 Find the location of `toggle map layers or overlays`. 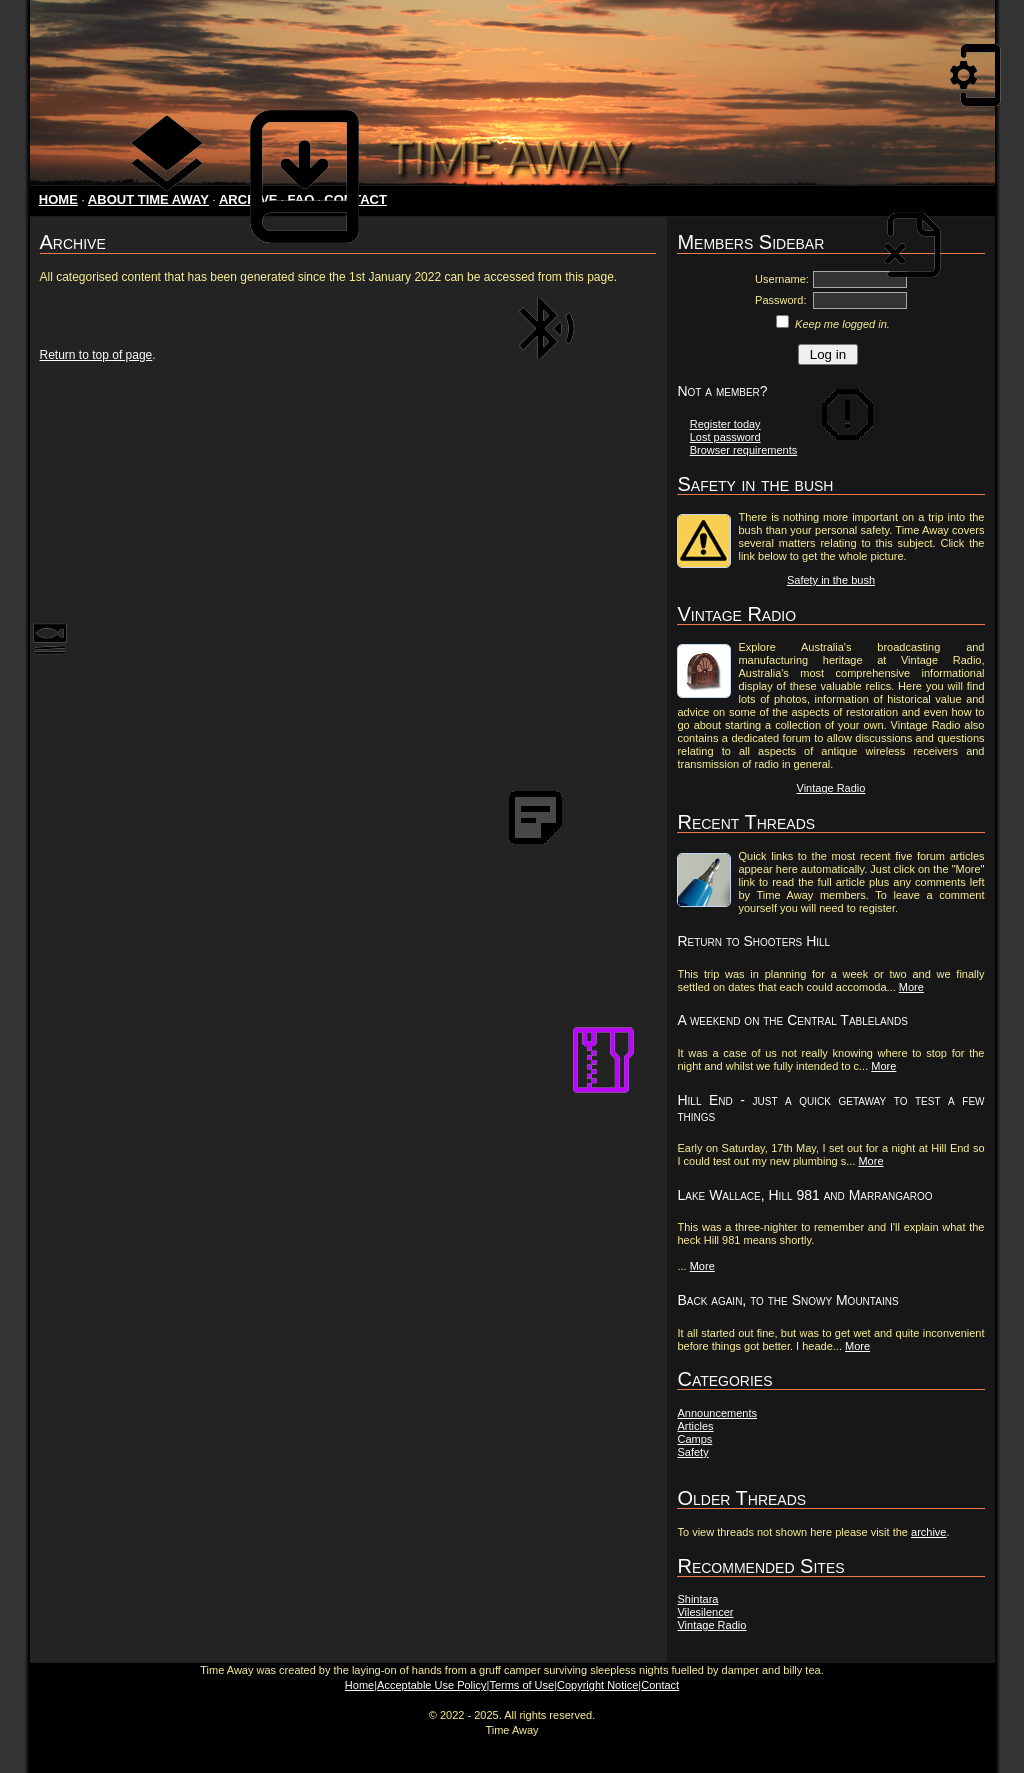

toggle map layers or overlays is located at coordinates (167, 155).